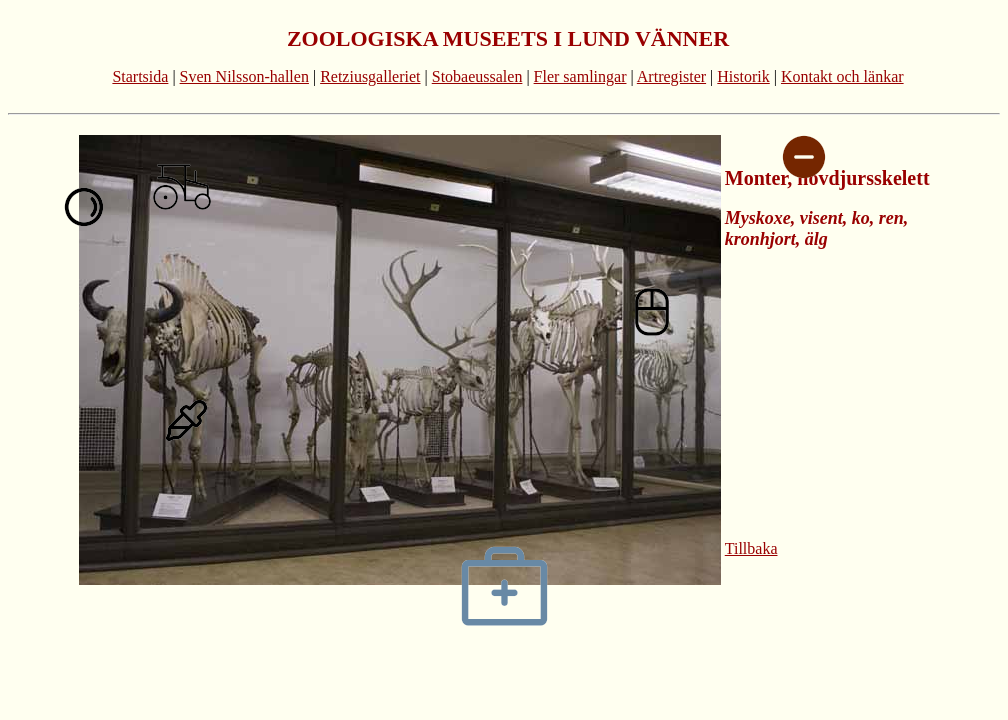 Image resolution: width=1008 pixels, height=720 pixels. Describe the element at coordinates (186, 420) in the screenshot. I see `pick a color from the canvas` at that location.